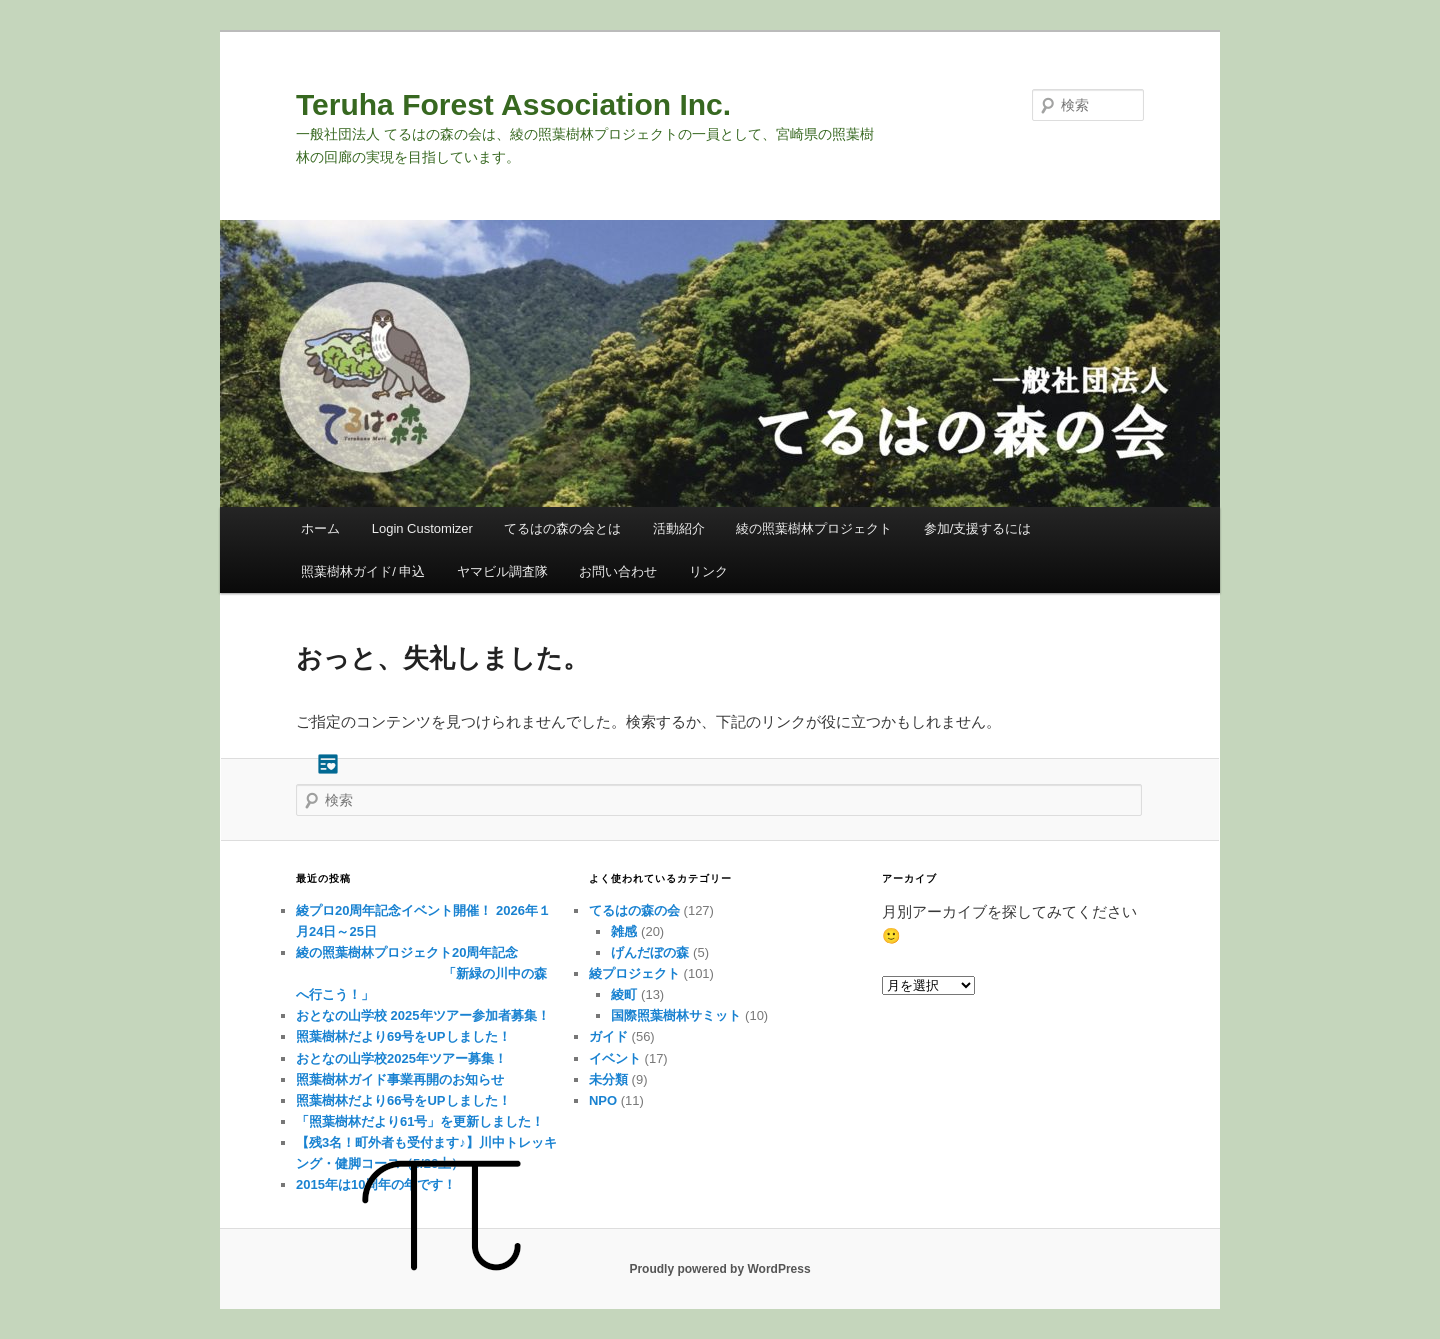 This screenshot has height=1339, width=1440. Describe the element at coordinates (328, 764) in the screenshot. I see `view your favorites list` at that location.